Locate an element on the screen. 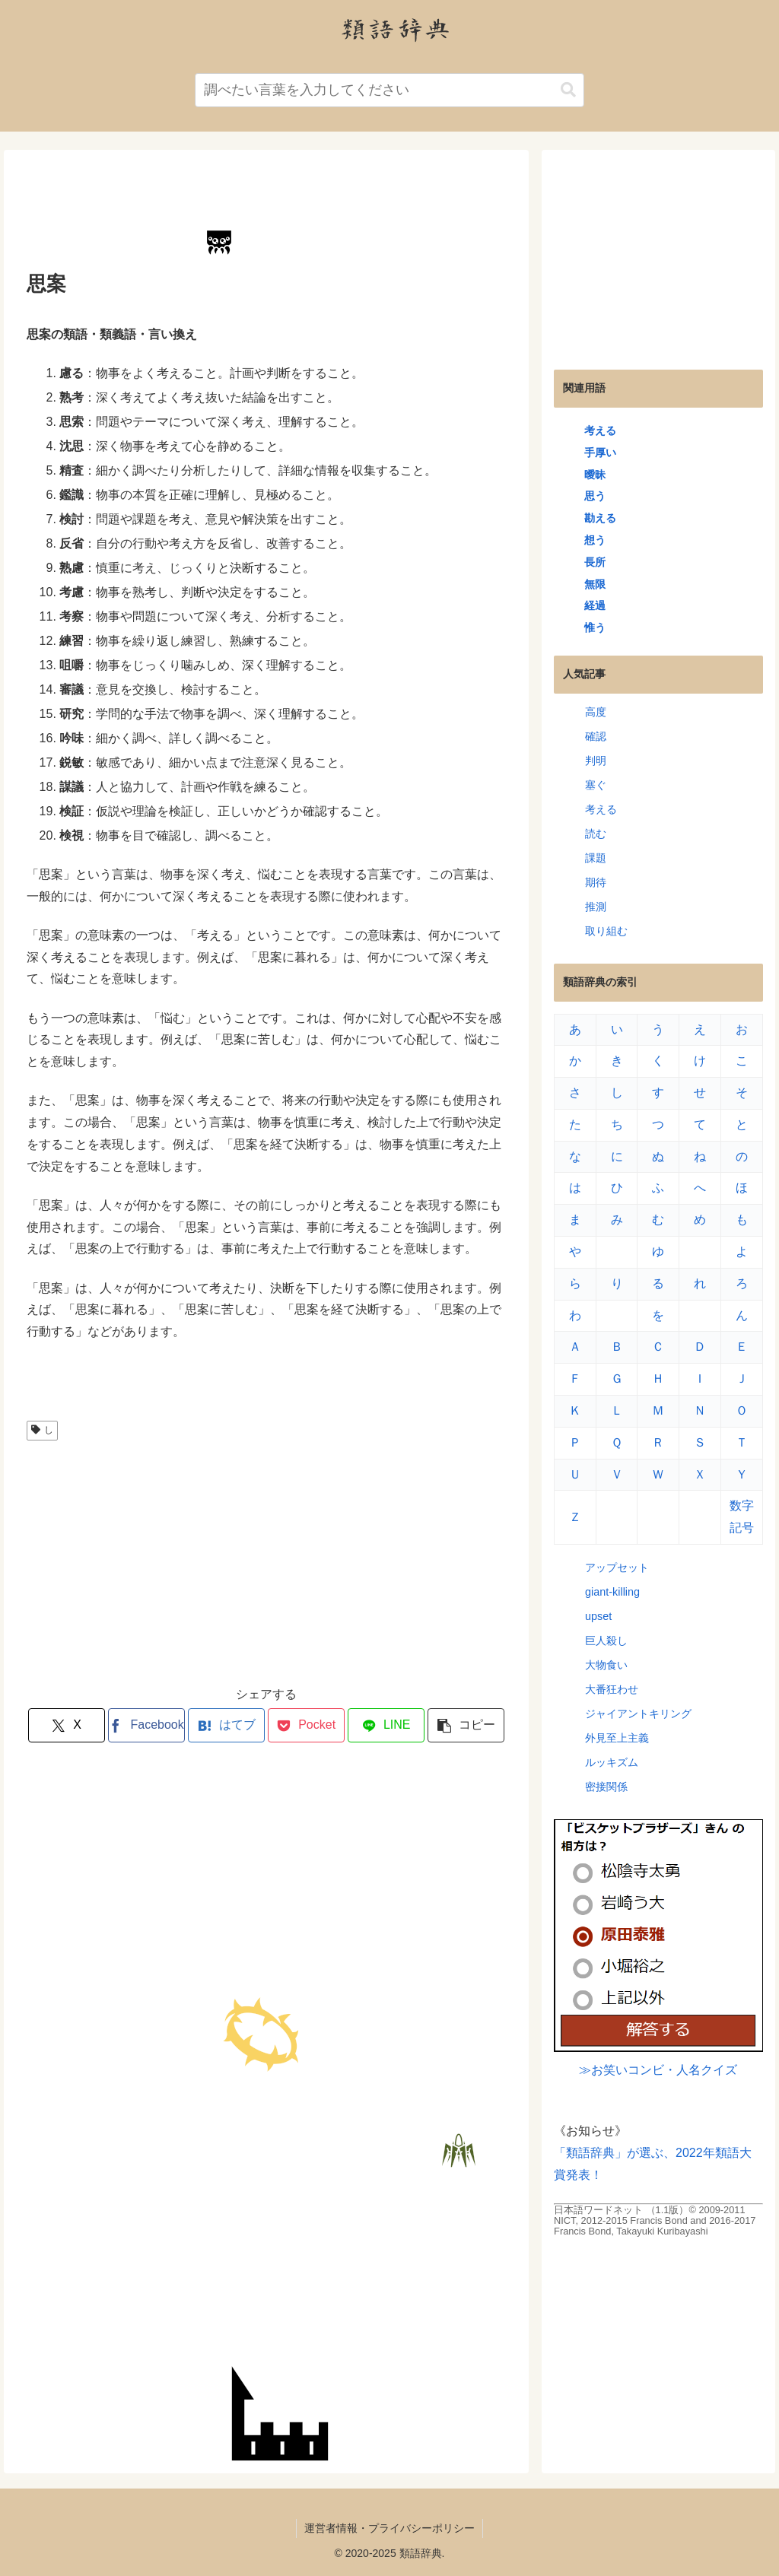  deploy spider bot unit is located at coordinates (459, 2150).